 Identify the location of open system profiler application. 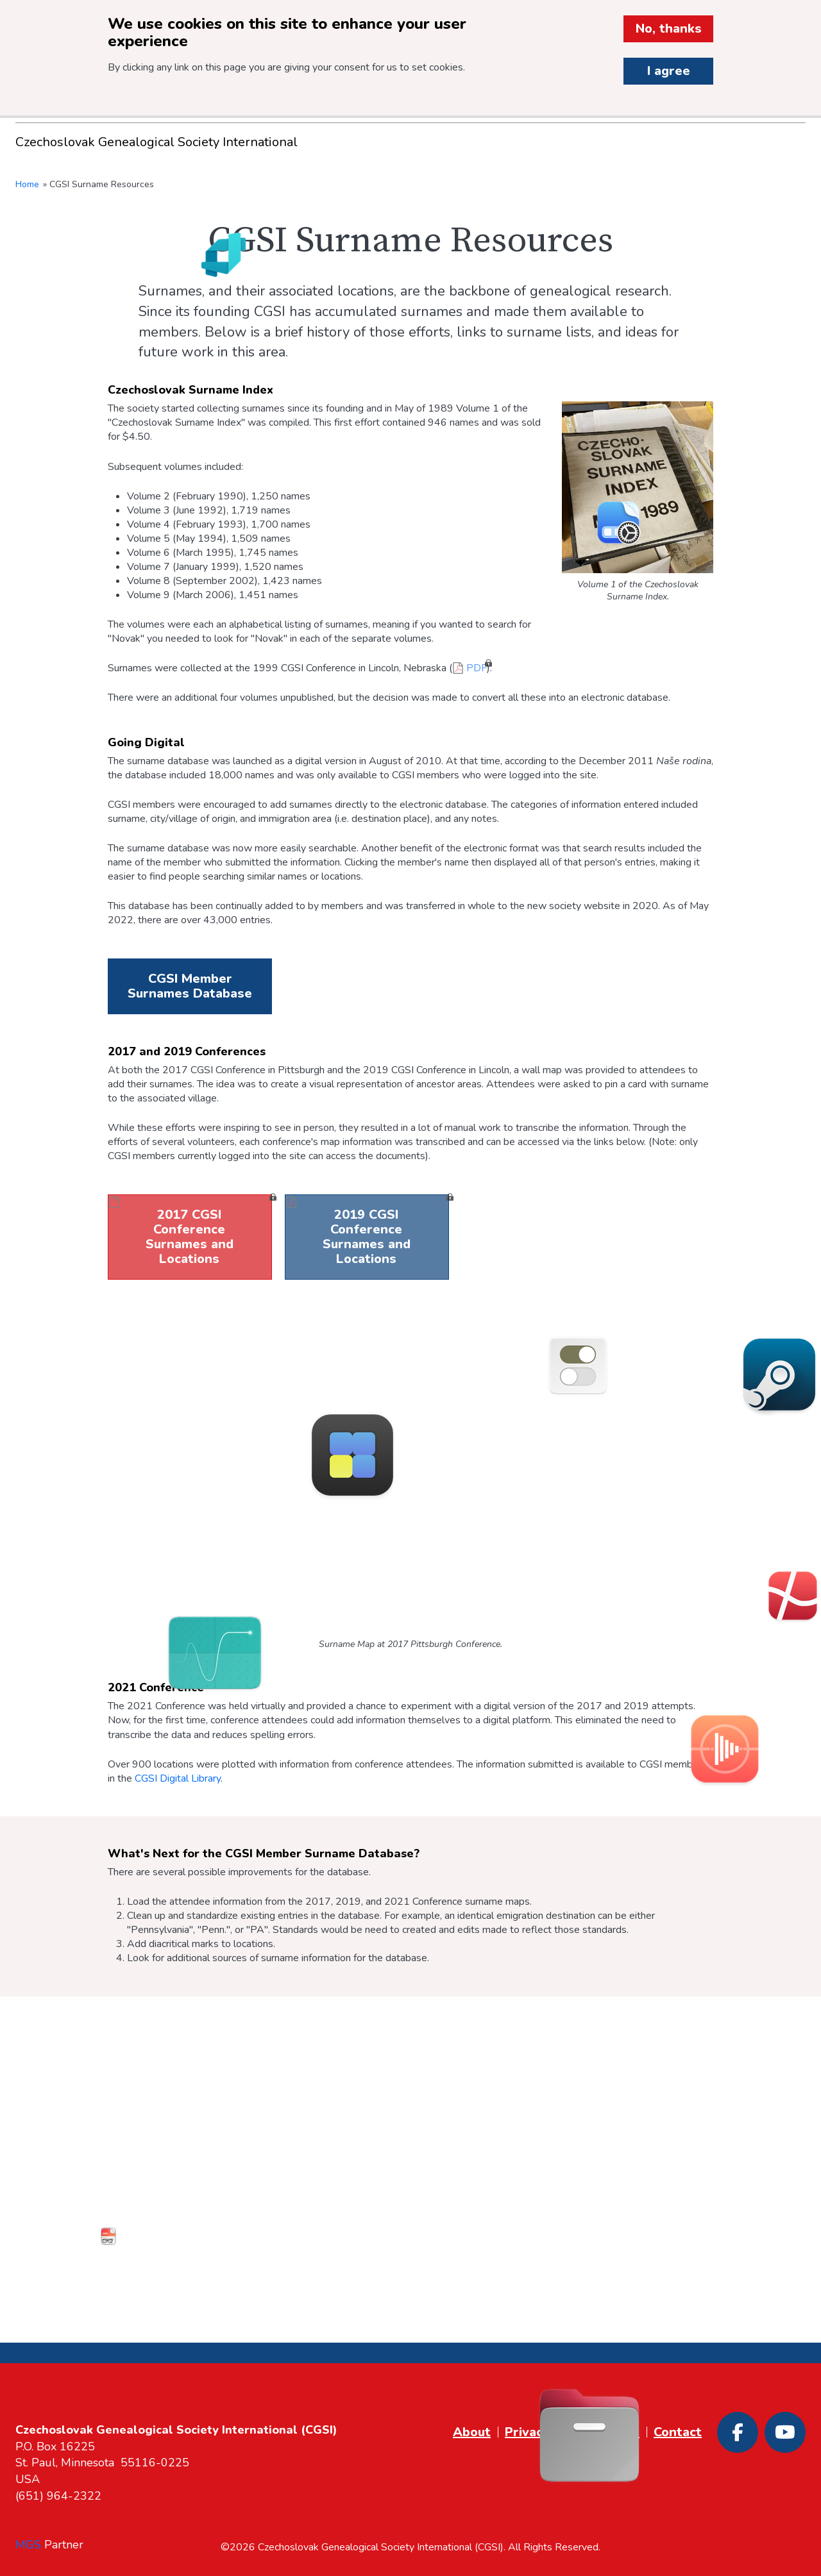
(618, 523).